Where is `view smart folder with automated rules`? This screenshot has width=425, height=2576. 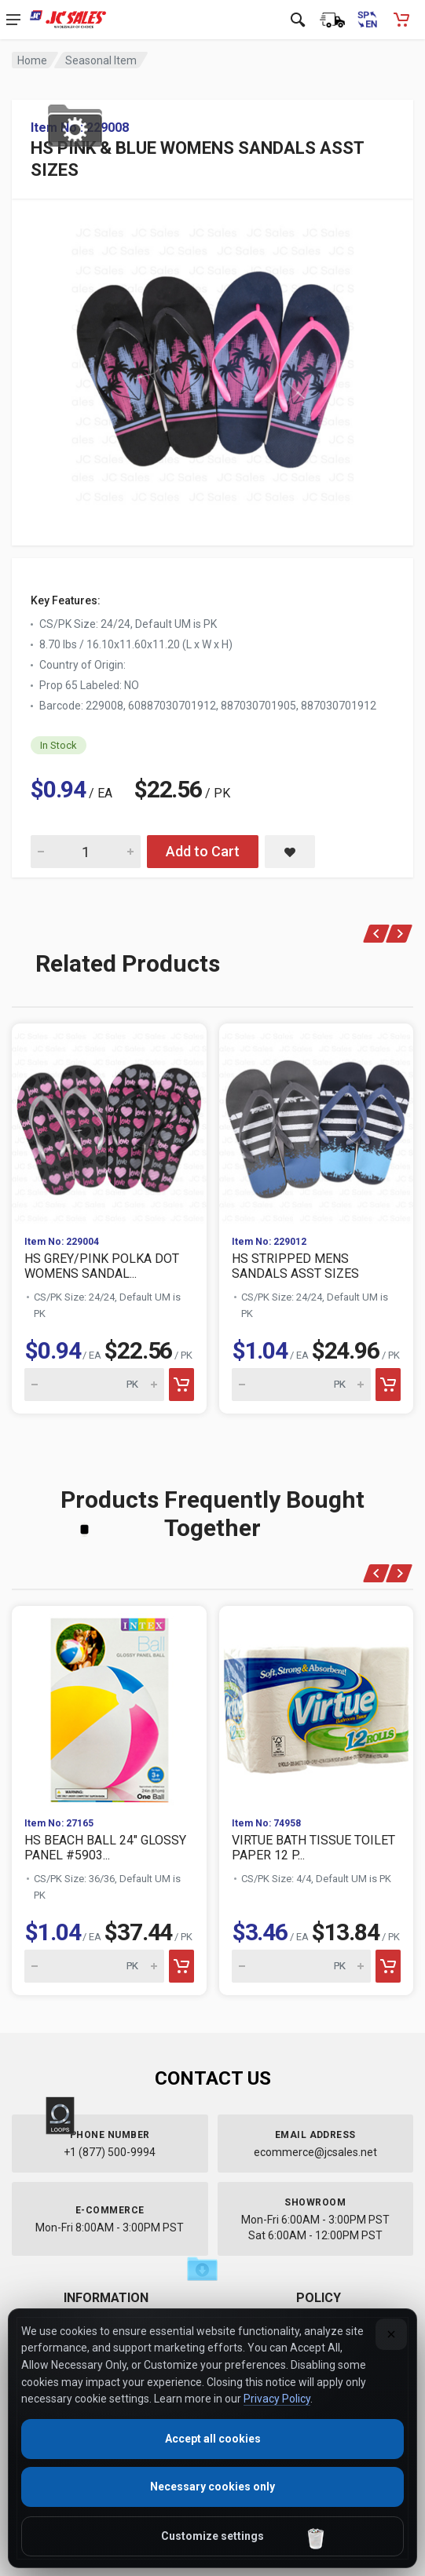
view smart folder with automated rules is located at coordinates (75, 125).